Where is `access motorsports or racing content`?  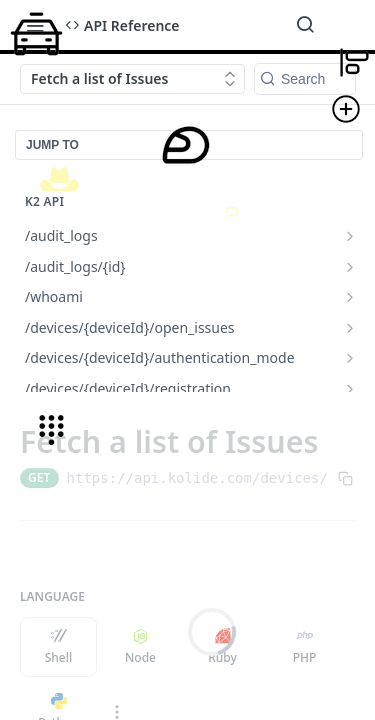 access motorsports or racing content is located at coordinates (186, 145).